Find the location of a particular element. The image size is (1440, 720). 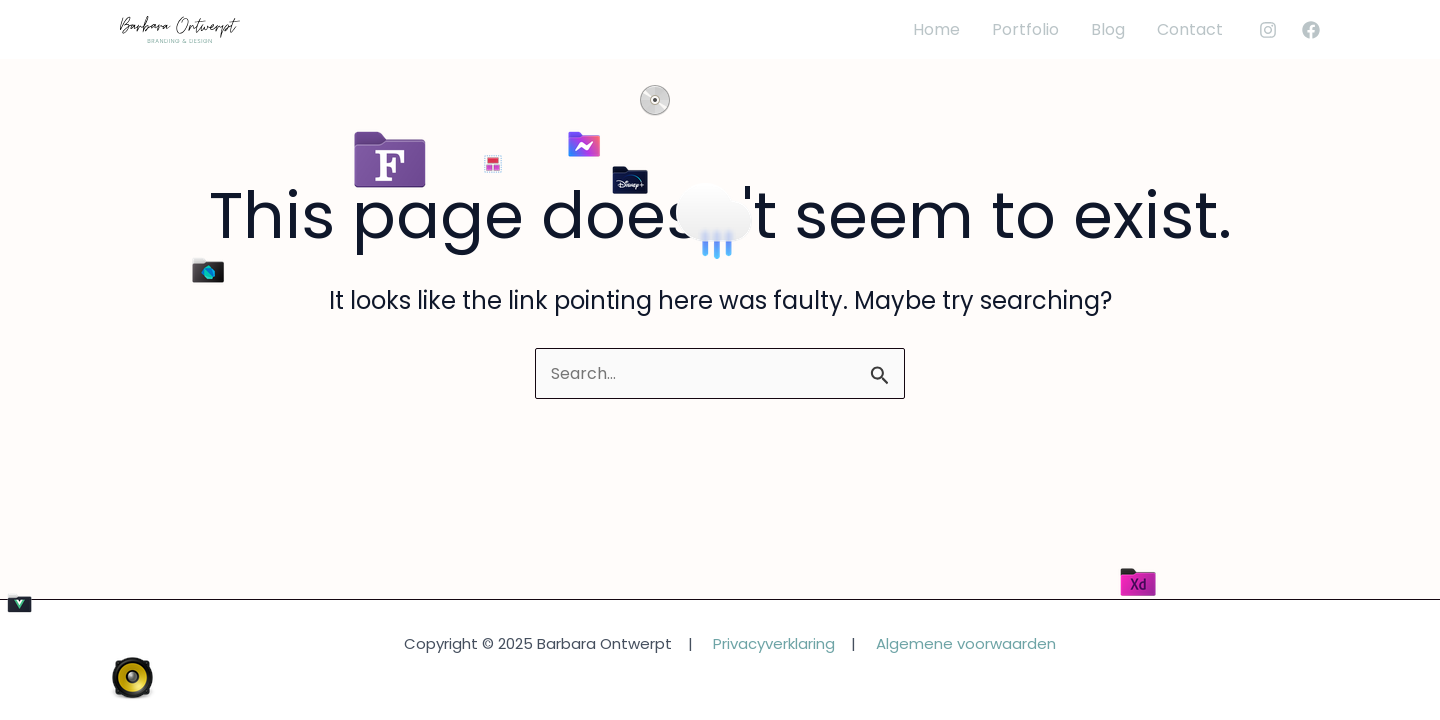

open disney+ media folder is located at coordinates (630, 181).